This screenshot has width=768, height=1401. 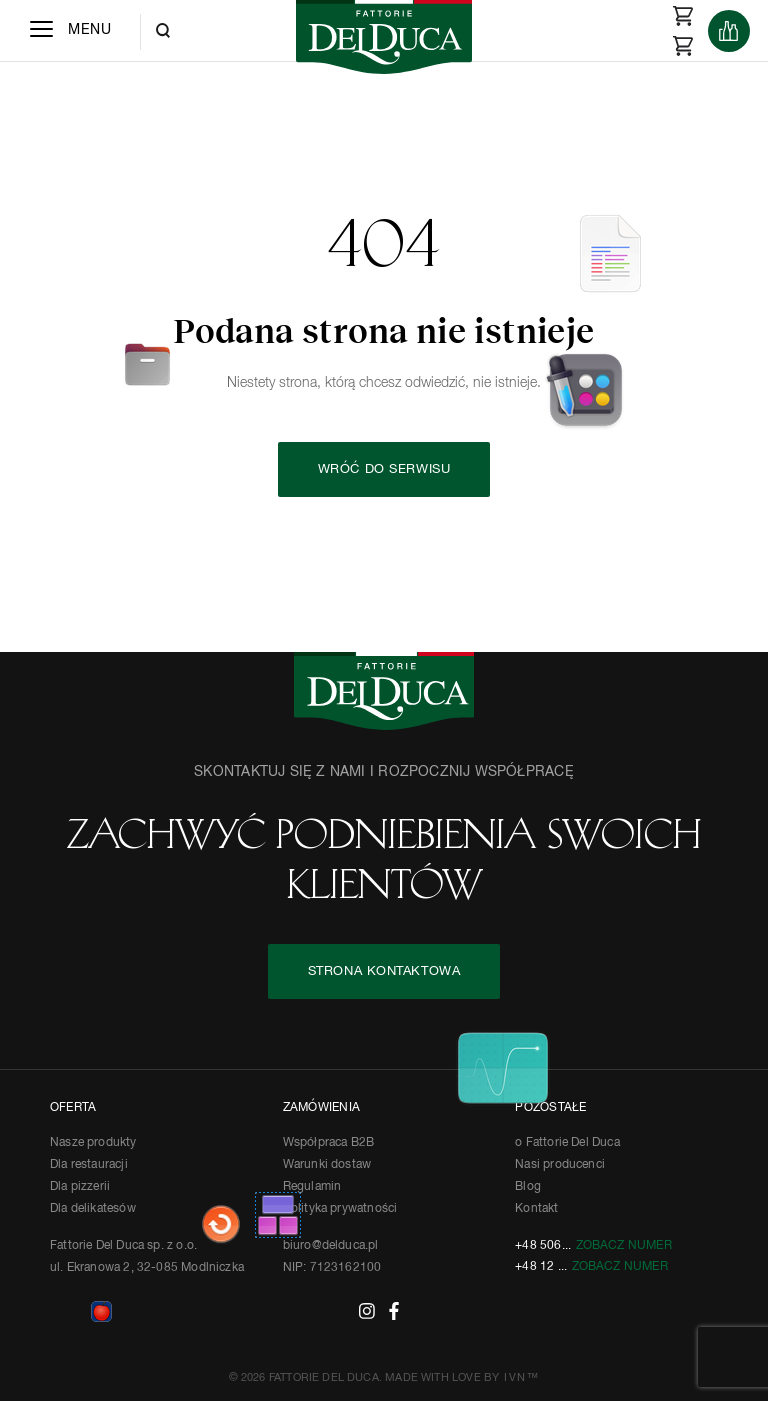 What do you see at coordinates (221, 1224) in the screenshot?
I see `open livepatch settings to manage kernel updates` at bounding box center [221, 1224].